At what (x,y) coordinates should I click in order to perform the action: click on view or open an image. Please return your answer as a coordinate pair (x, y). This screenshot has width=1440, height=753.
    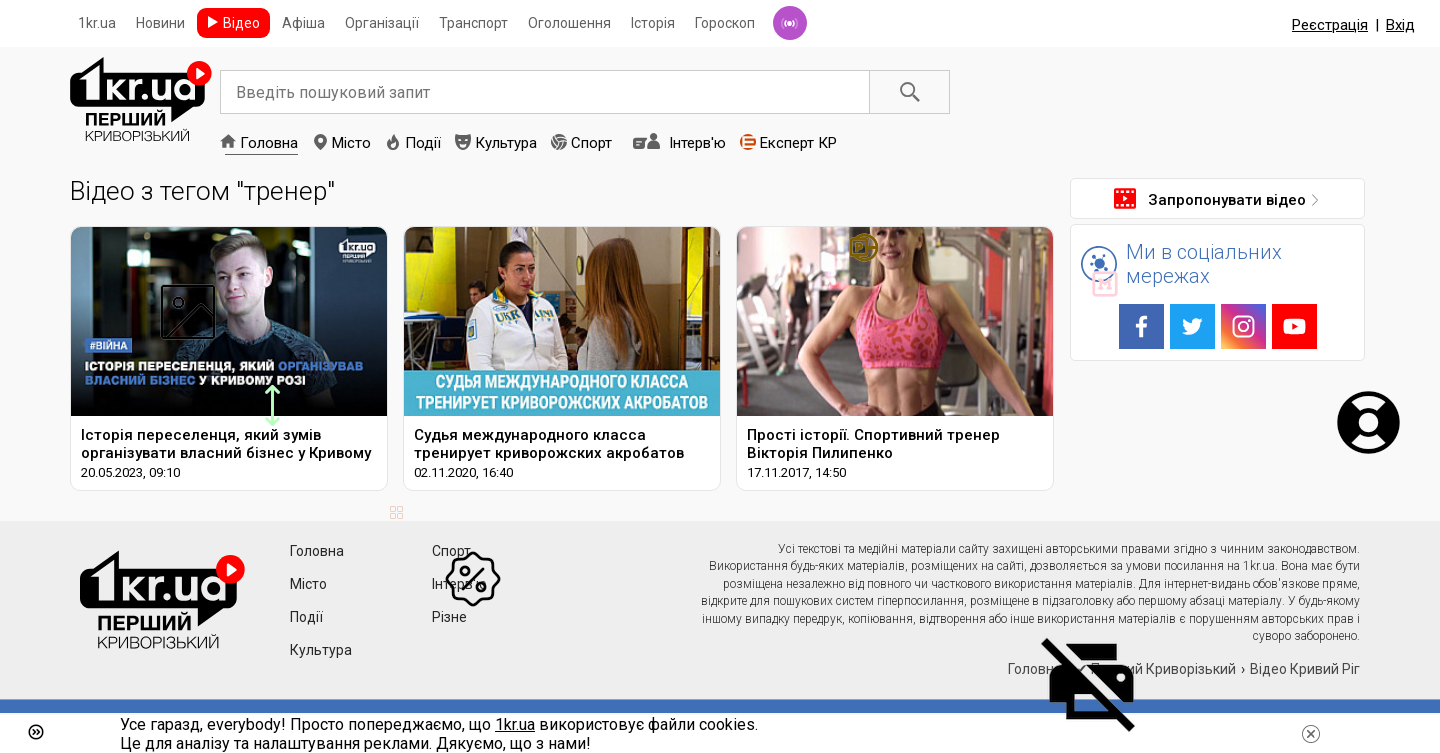
    Looking at the image, I should click on (188, 312).